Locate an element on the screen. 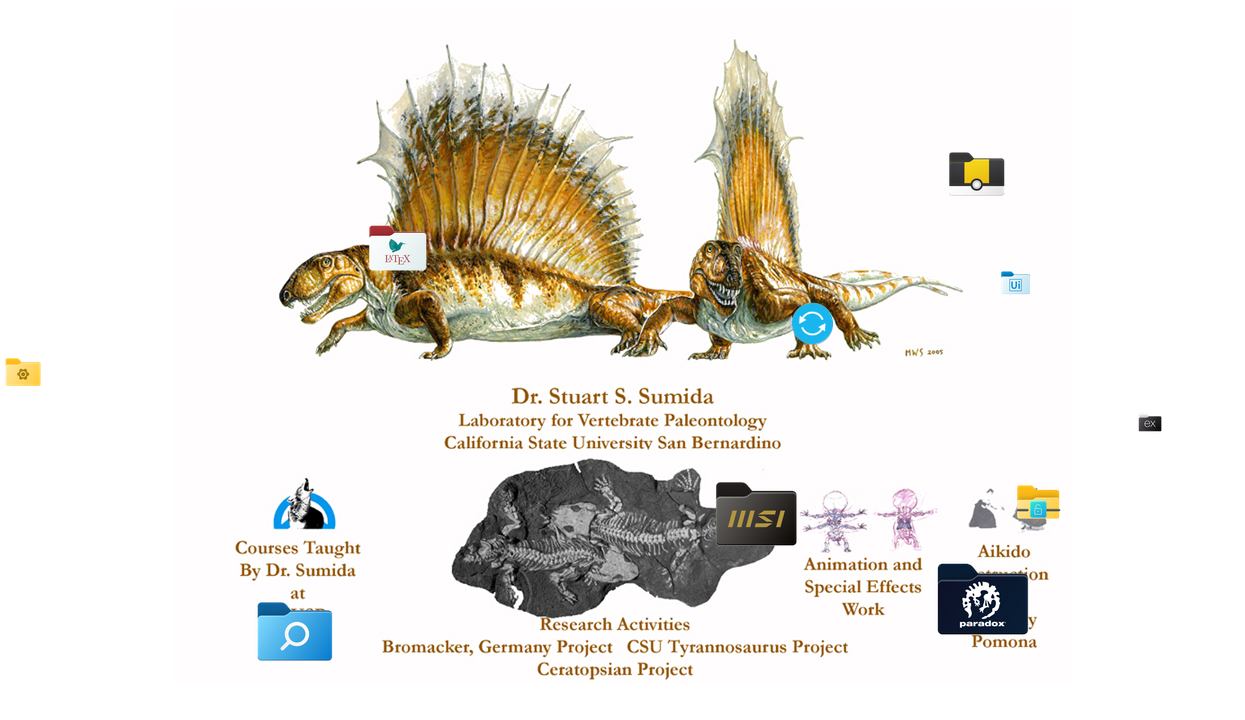 The width and height of the screenshot is (1245, 720). folder containing express.js project files is located at coordinates (1150, 423).